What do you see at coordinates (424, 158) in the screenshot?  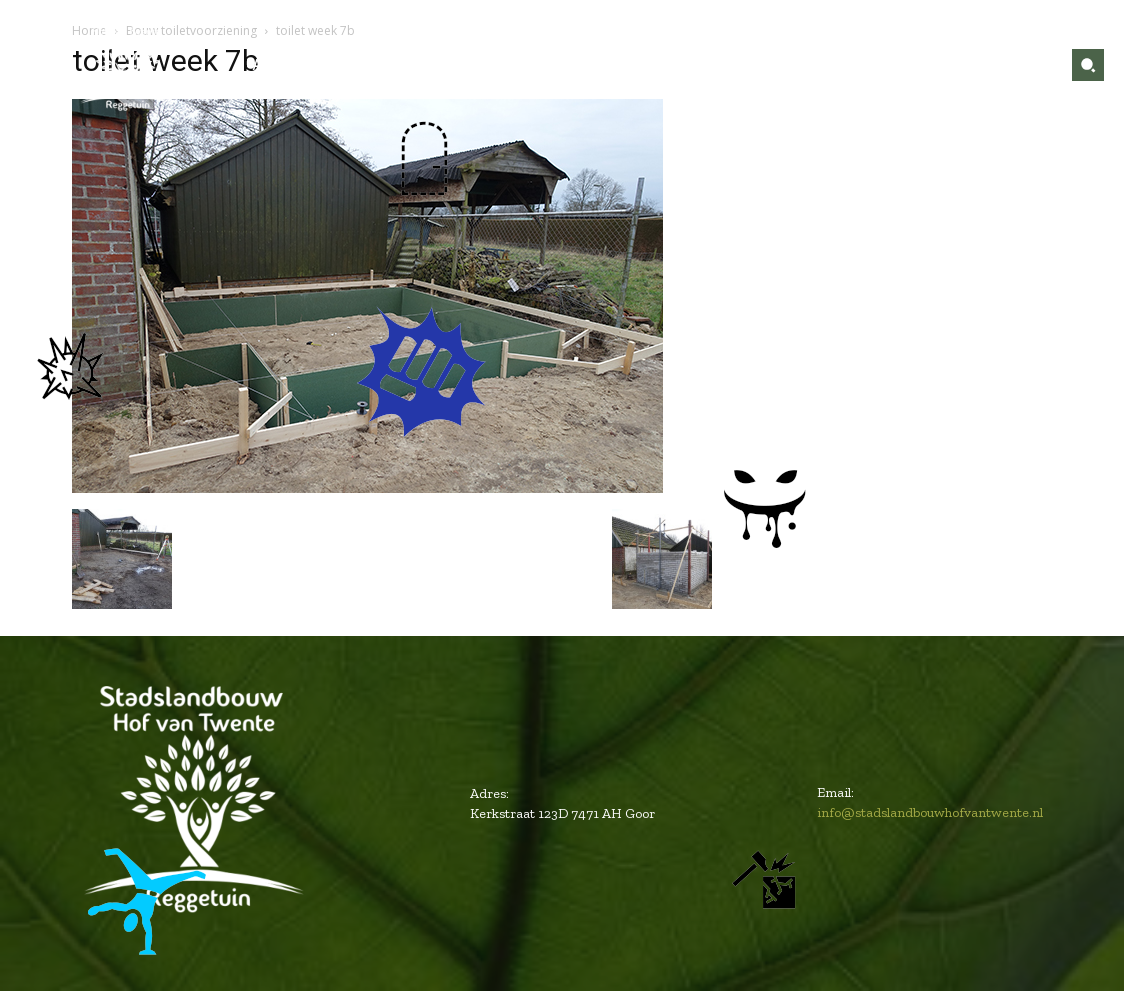 I see `discover a hidden passage or secret area` at bounding box center [424, 158].